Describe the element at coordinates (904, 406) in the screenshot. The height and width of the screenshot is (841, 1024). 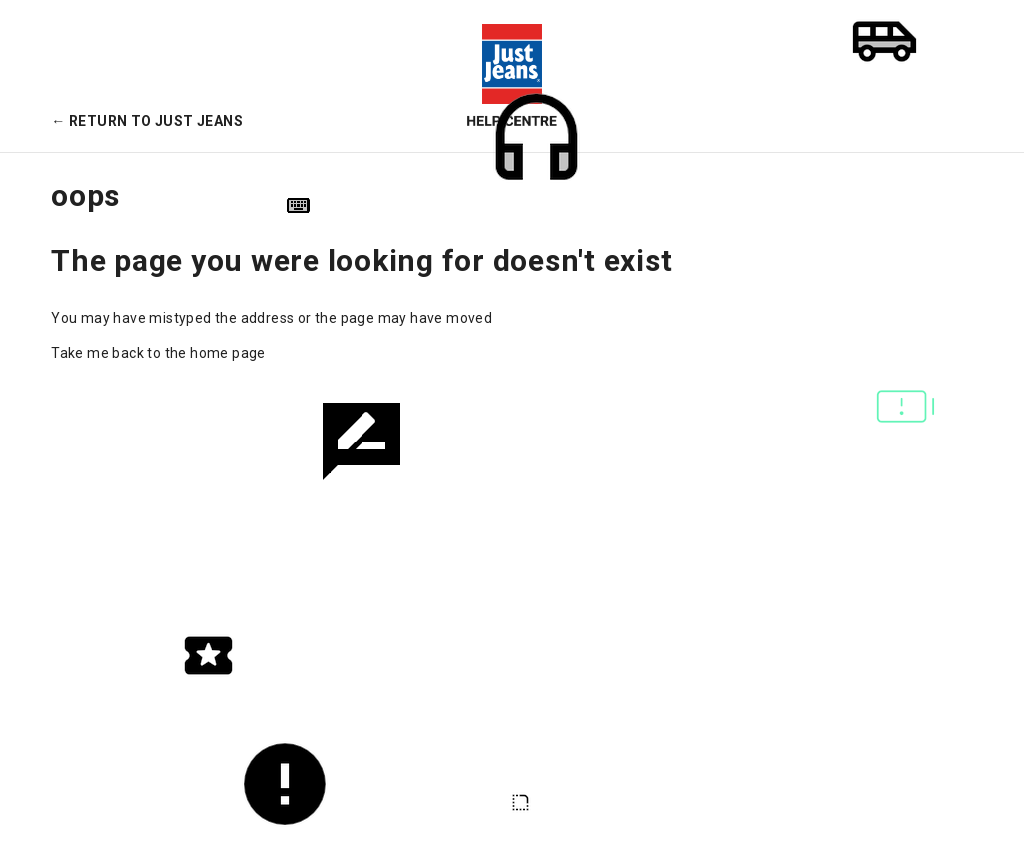
I see `indicates low battery warning` at that location.